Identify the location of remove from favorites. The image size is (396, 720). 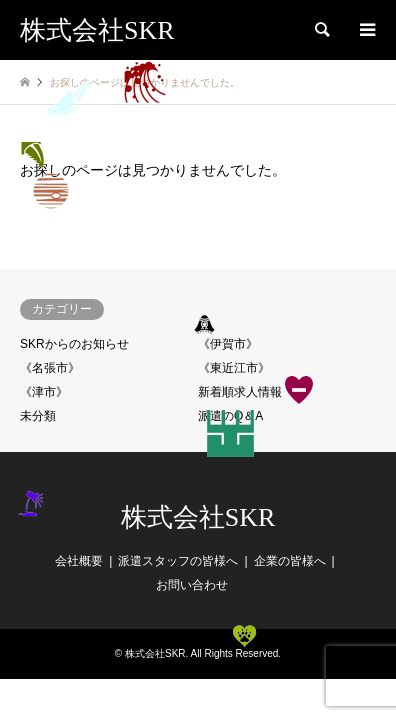
(299, 390).